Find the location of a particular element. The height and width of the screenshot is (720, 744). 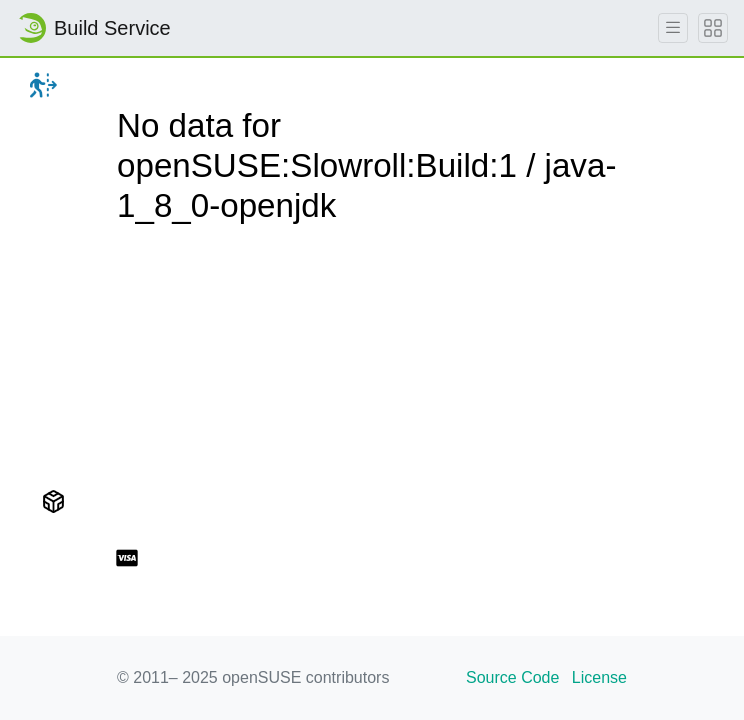

pay with Visa credit or debit card is located at coordinates (127, 558).